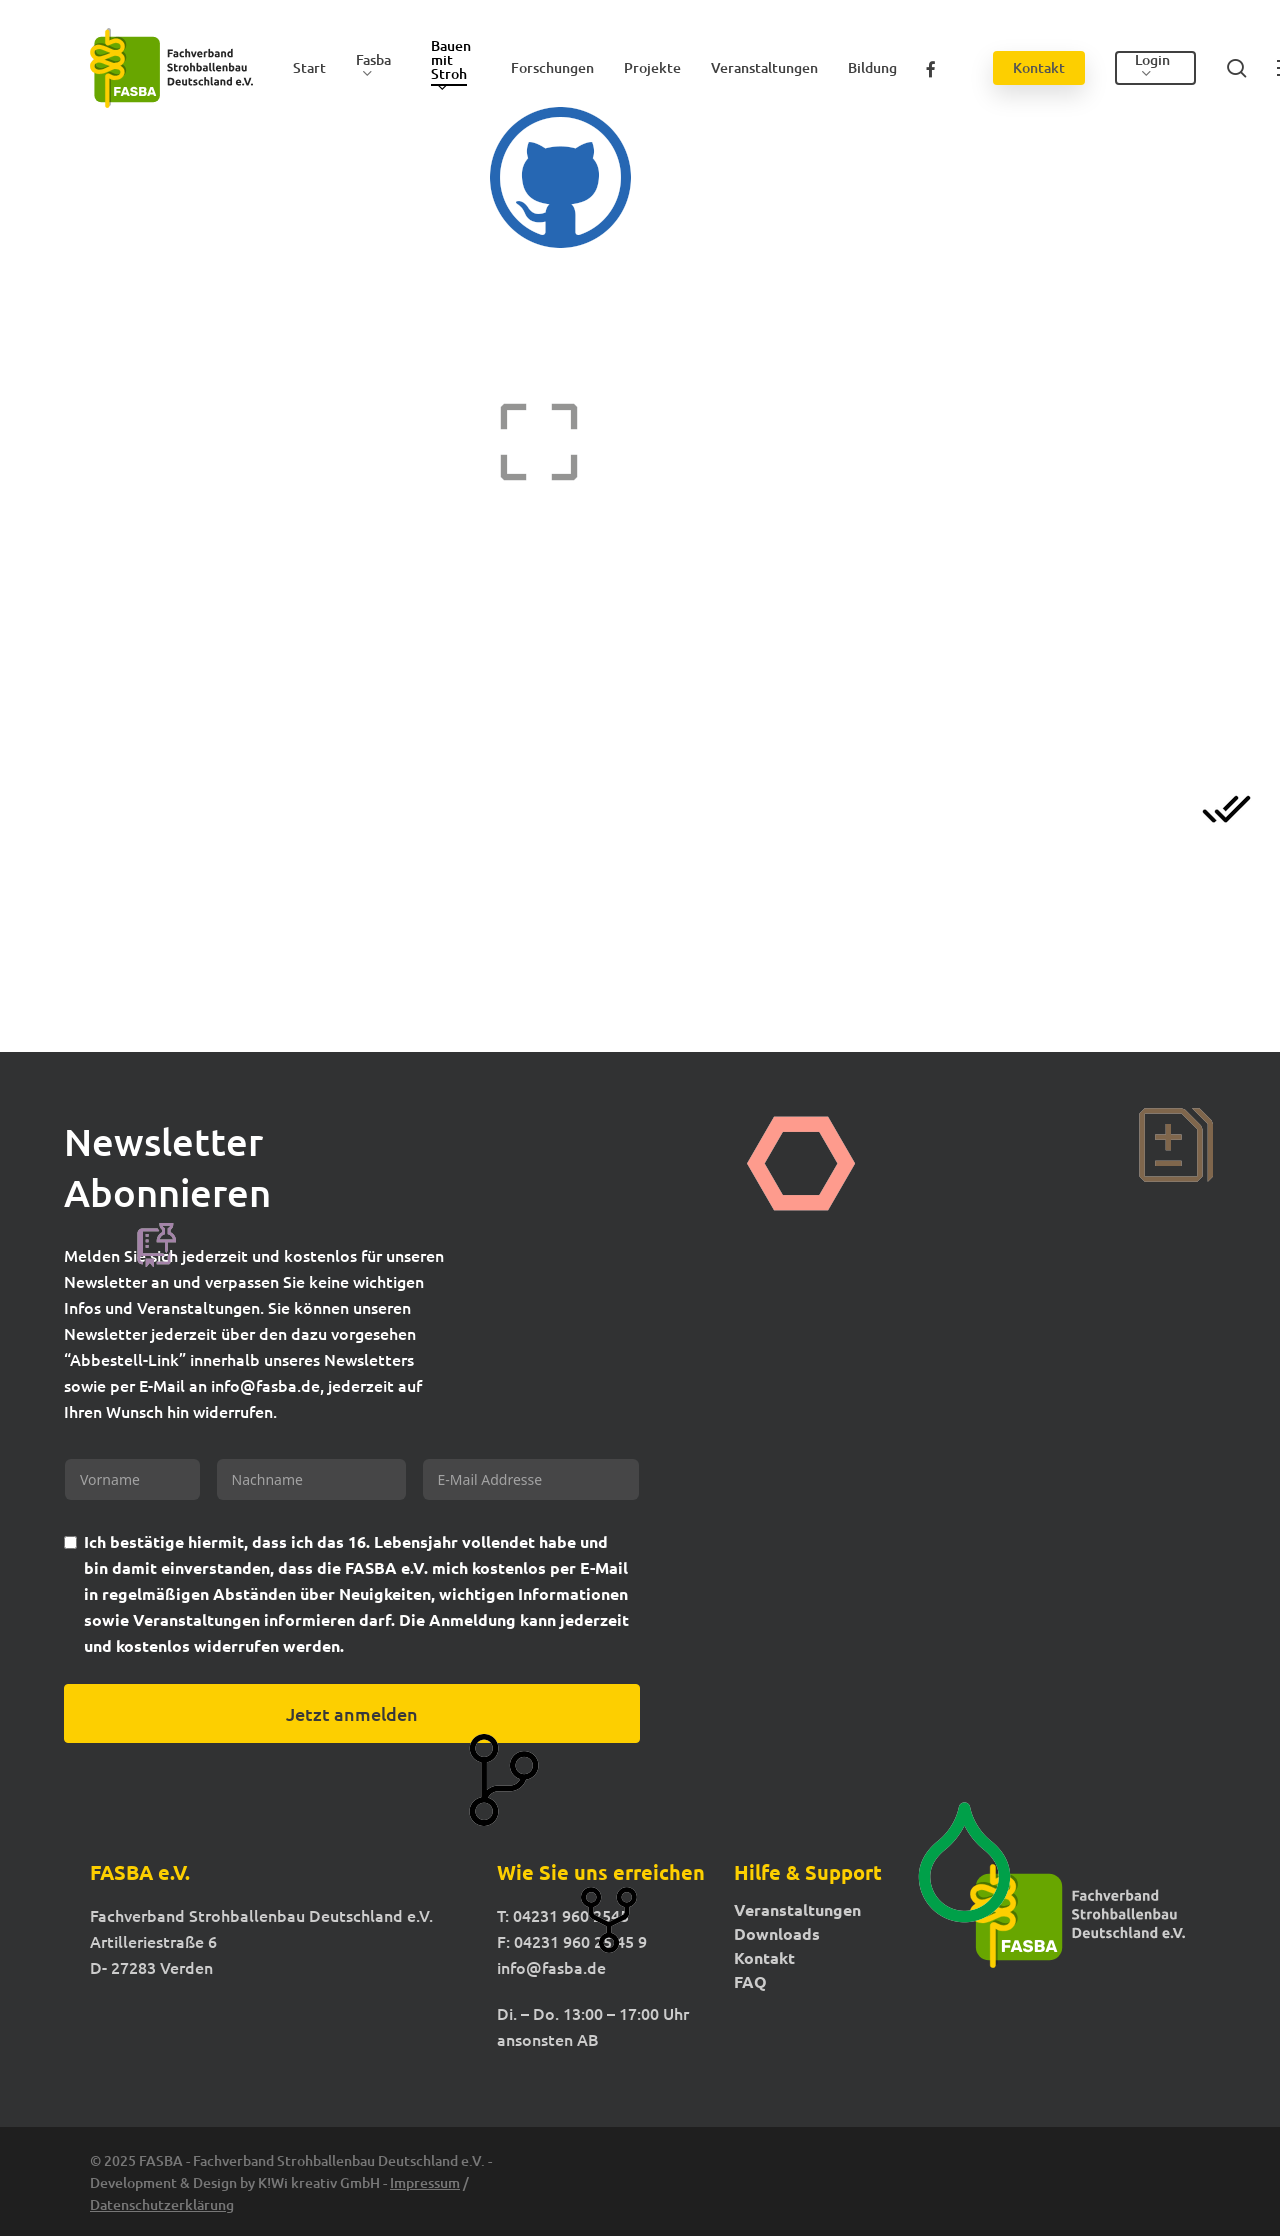 This screenshot has height=2236, width=1280. What do you see at coordinates (154, 1245) in the screenshot?
I see `pin a repository to your profile or dashboard` at bounding box center [154, 1245].